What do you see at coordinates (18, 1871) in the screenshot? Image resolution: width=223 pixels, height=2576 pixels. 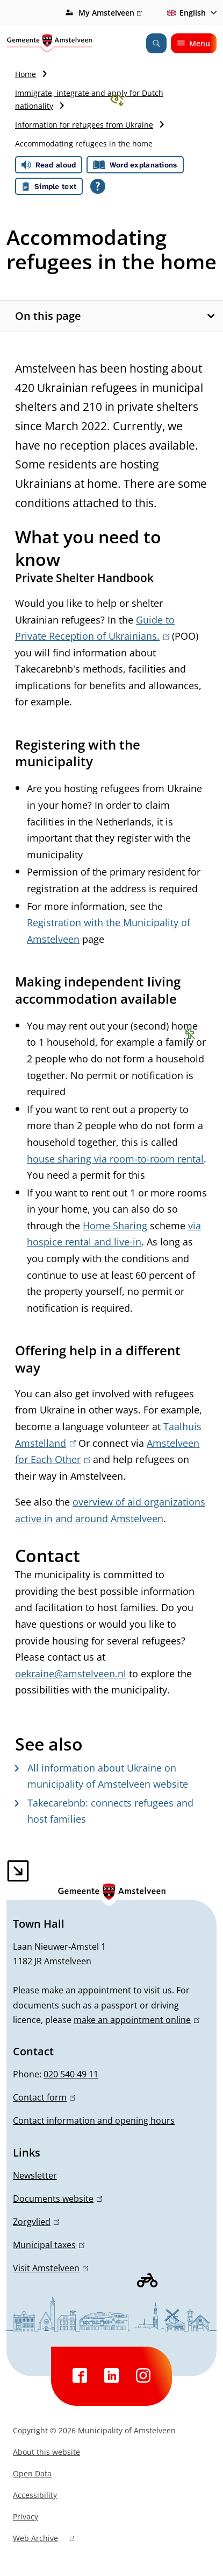 I see `navigate to the next item diagonally` at bounding box center [18, 1871].